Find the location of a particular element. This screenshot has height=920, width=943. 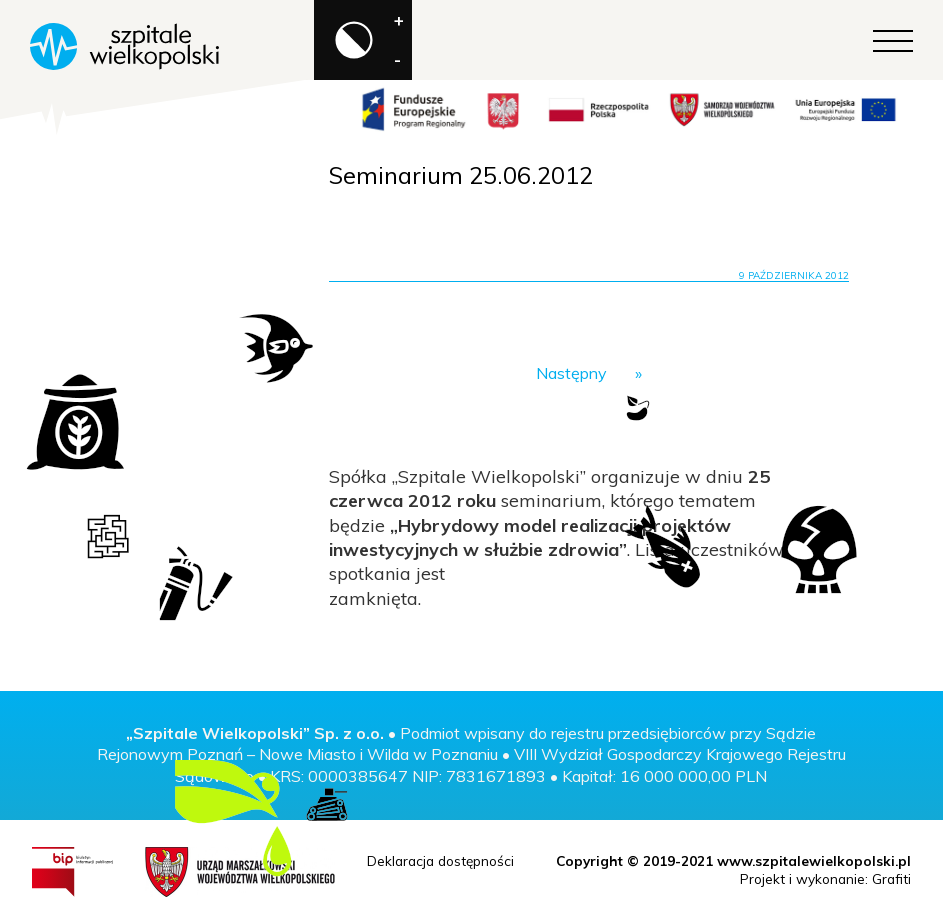

access fire safety equipment or information is located at coordinates (197, 582).